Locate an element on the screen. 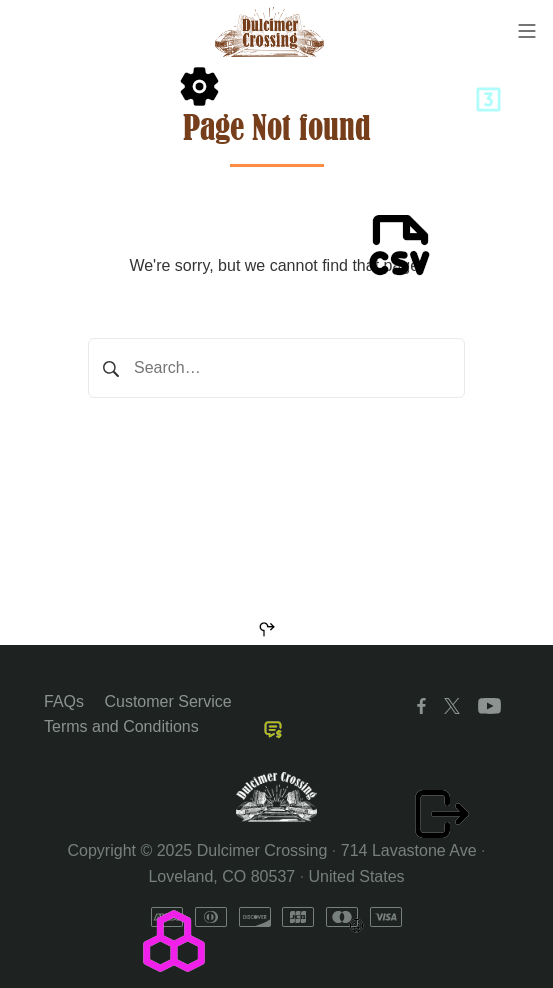 The height and width of the screenshot is (988, 553). insert playful or silly emoji in message is located at coordinates (356, 925).